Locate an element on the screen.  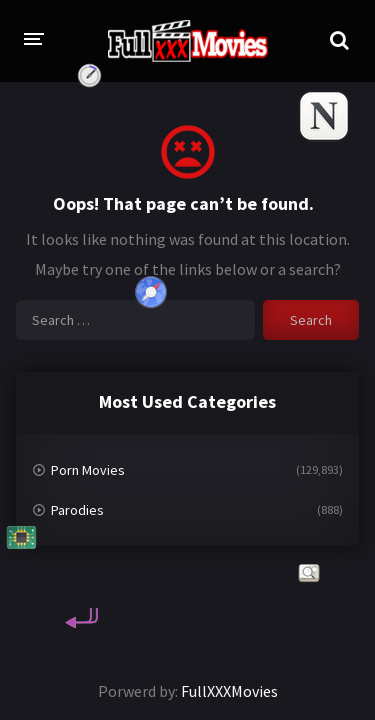
open sysprof system profiler is located at coordinates (89, 75).